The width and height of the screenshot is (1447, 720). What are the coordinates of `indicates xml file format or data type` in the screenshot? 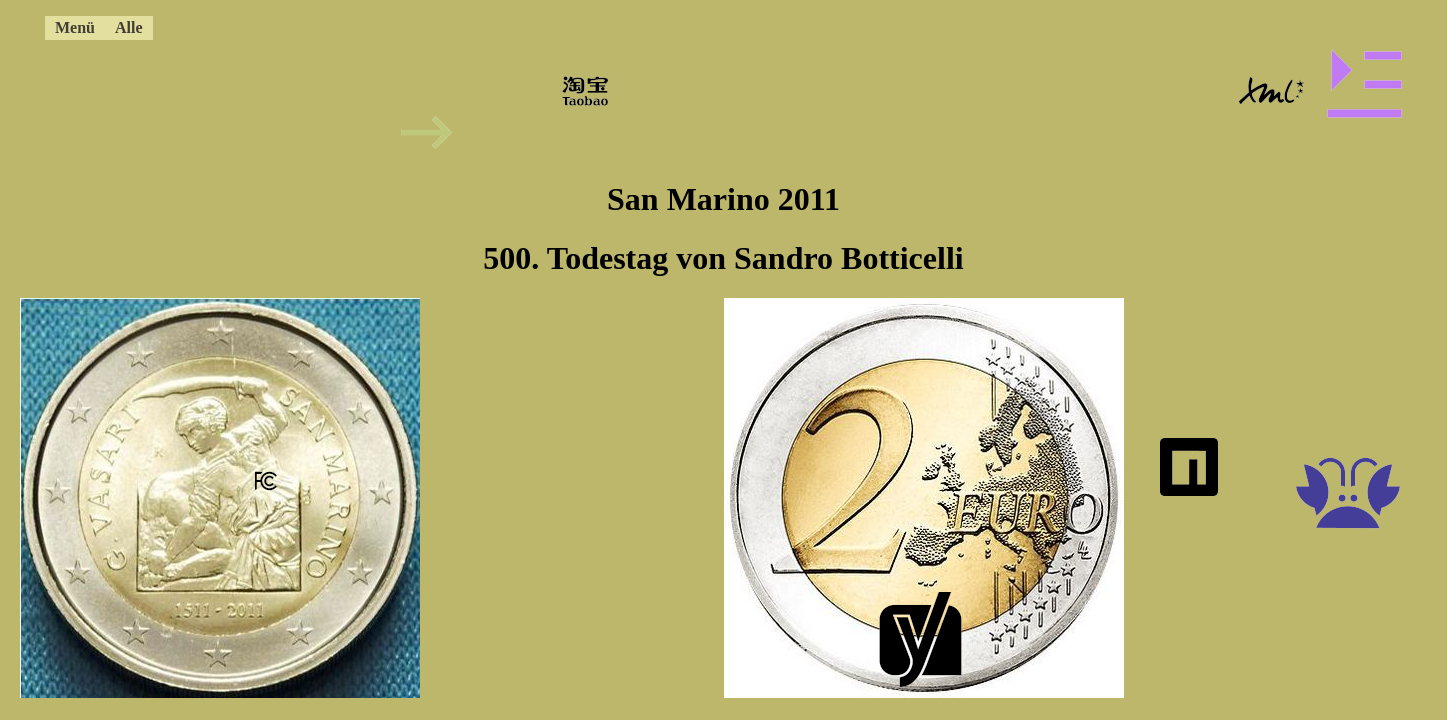 It's located at (1271, 90).